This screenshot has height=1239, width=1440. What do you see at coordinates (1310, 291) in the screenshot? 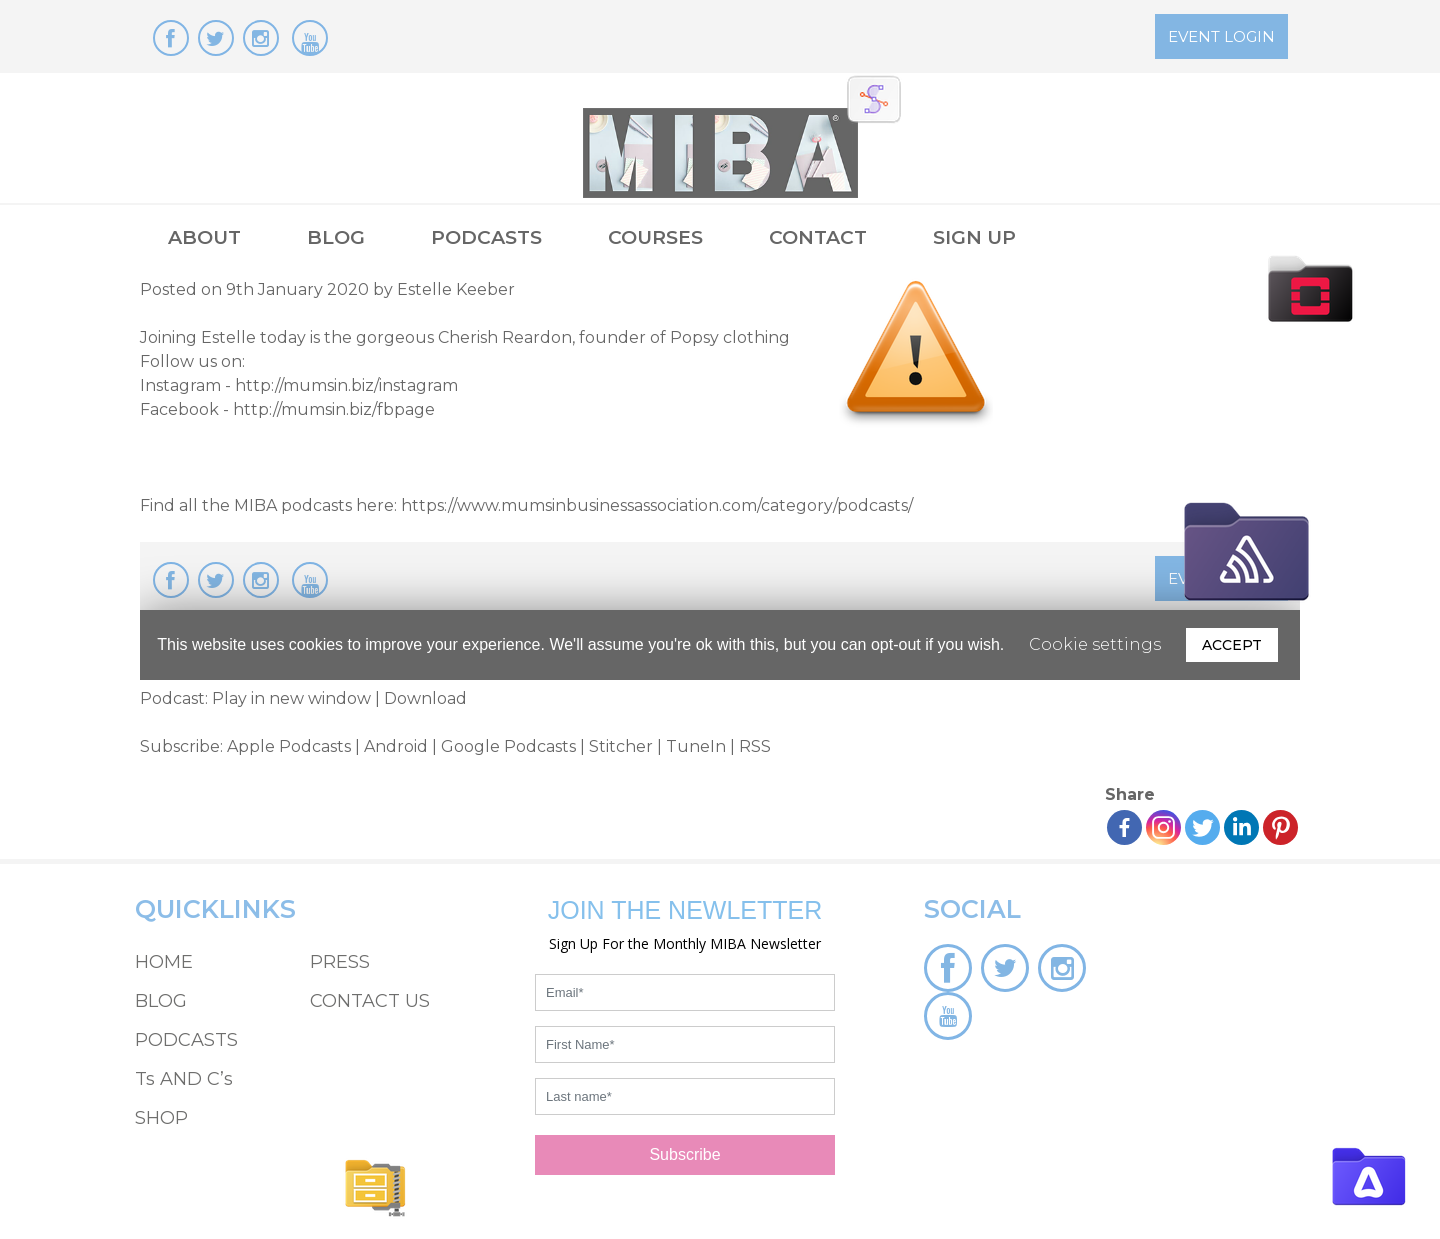
I see `open openstack project folder` at bounding box center [1310, 291].